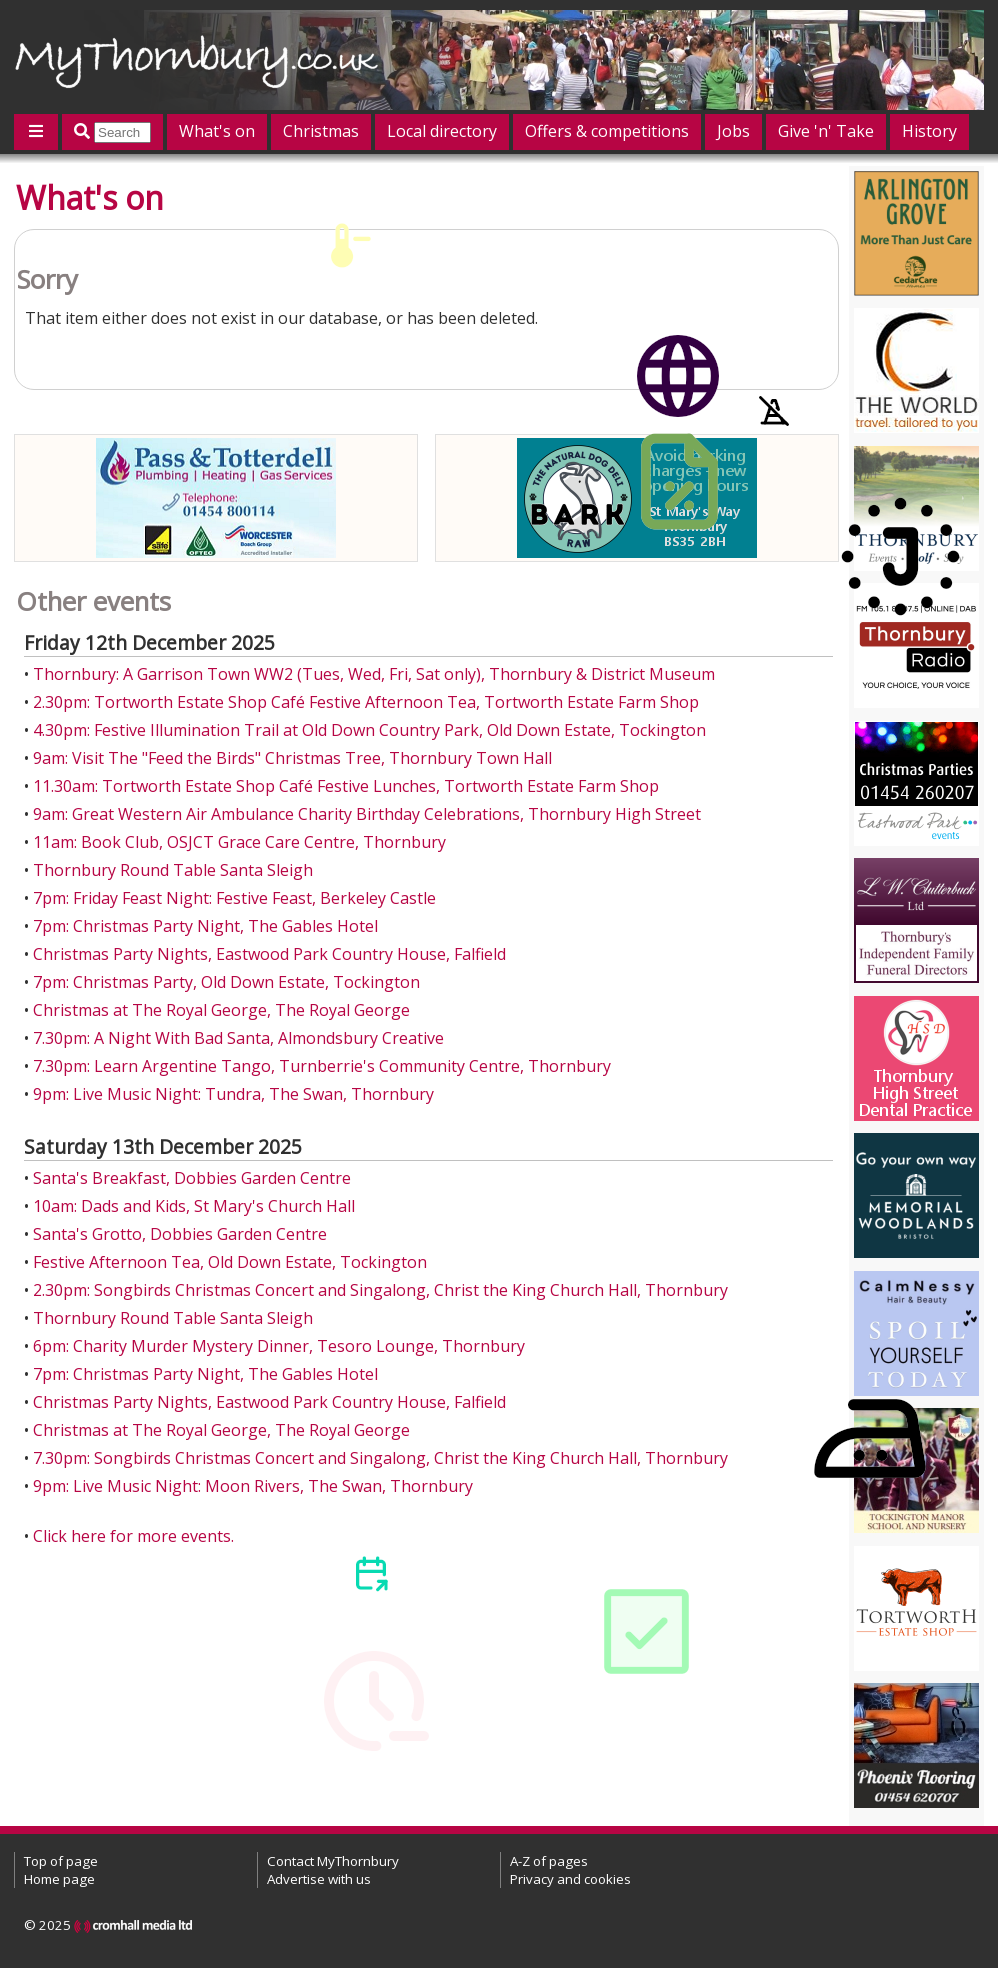 The image size is (998, 1968). I want to click on iron clothing or fabric items, so click(870, 1438).